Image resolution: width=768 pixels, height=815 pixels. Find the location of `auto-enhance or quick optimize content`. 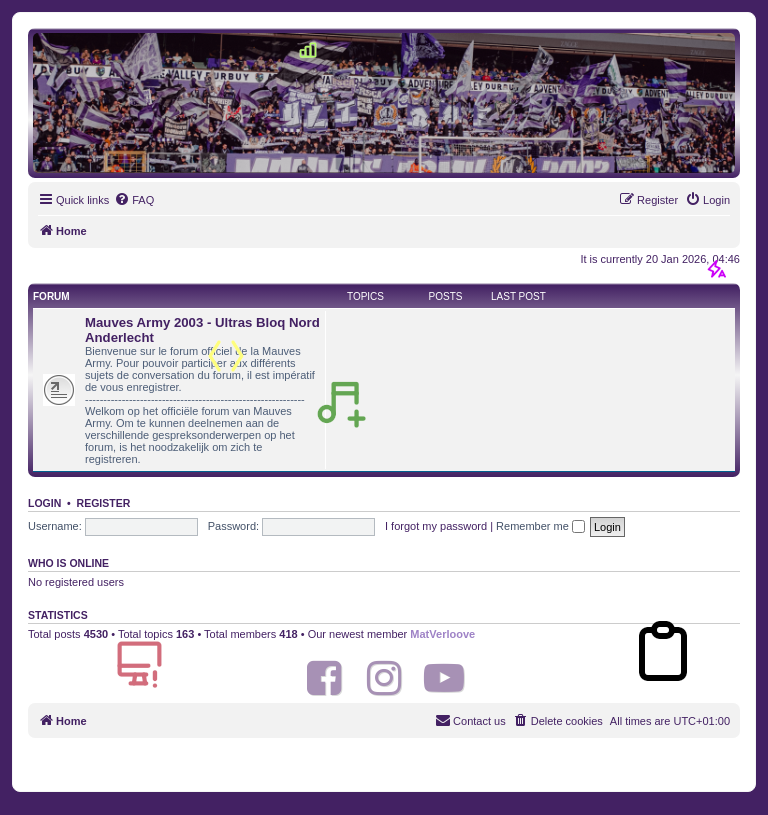

auto-enhance or quick optimize content is located at coordinates (716, 269).